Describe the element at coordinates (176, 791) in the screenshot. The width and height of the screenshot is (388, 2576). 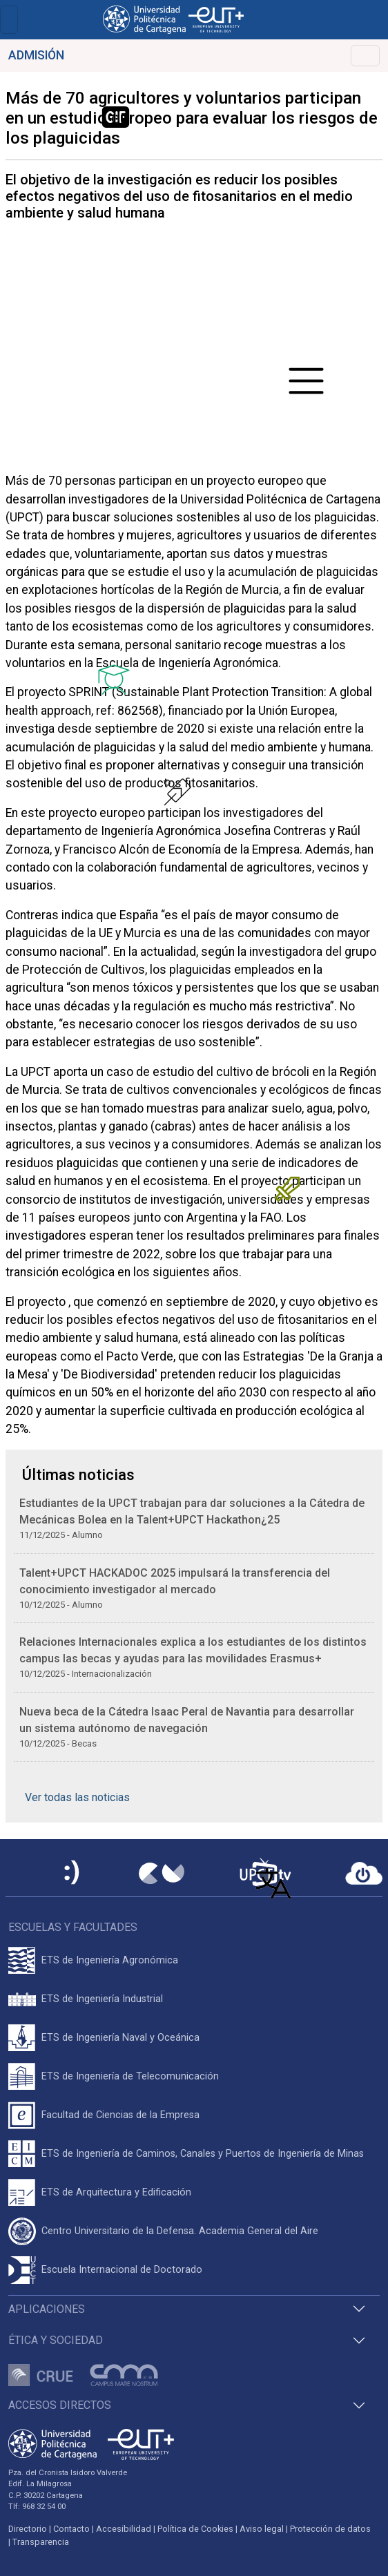
I see `cricket sport or game category` at that location.